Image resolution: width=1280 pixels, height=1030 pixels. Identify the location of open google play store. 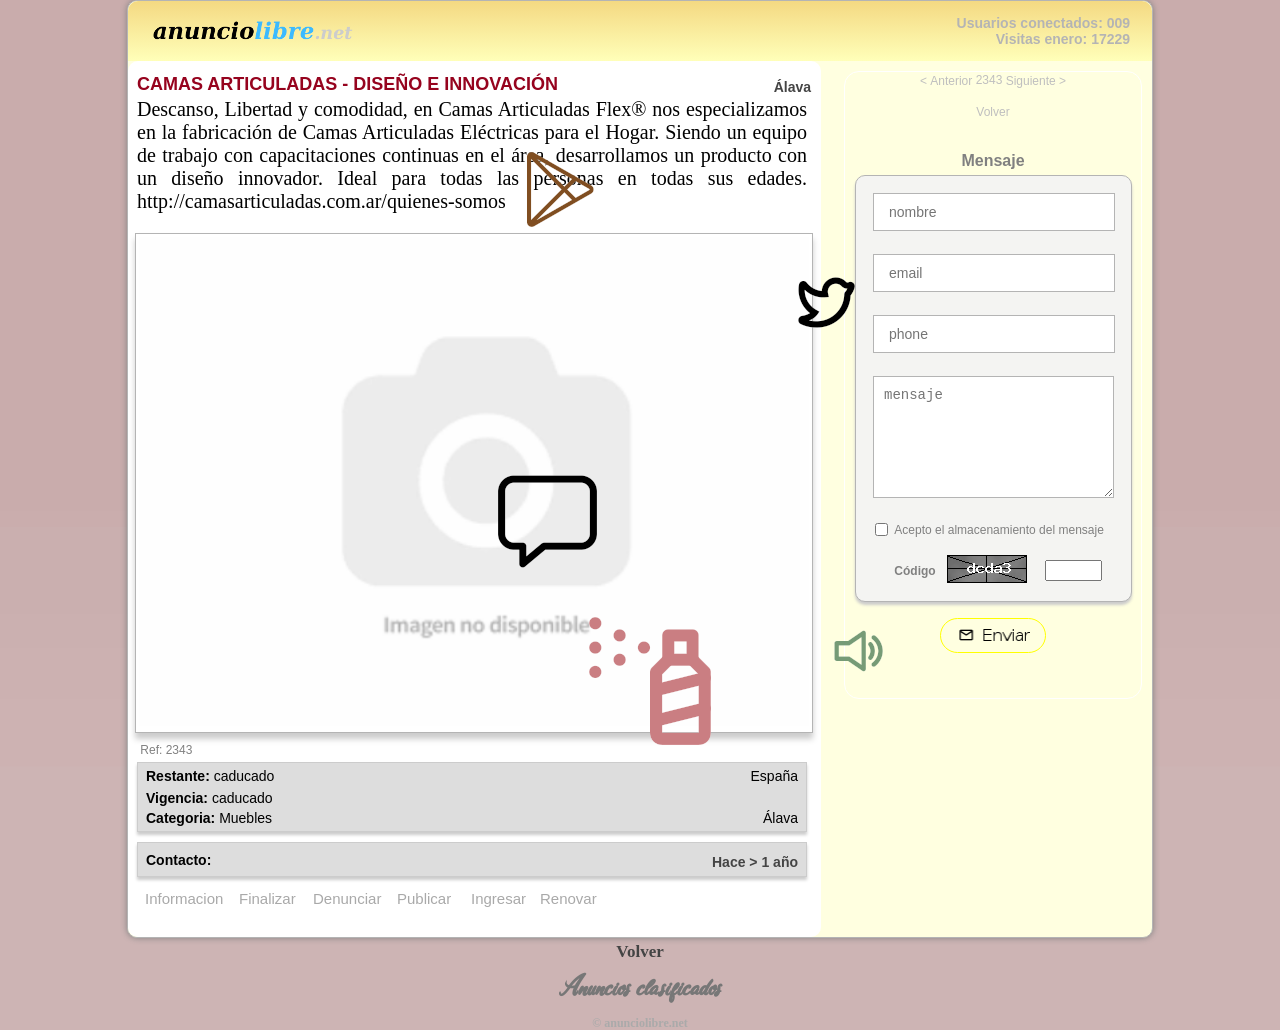
(553, 189).